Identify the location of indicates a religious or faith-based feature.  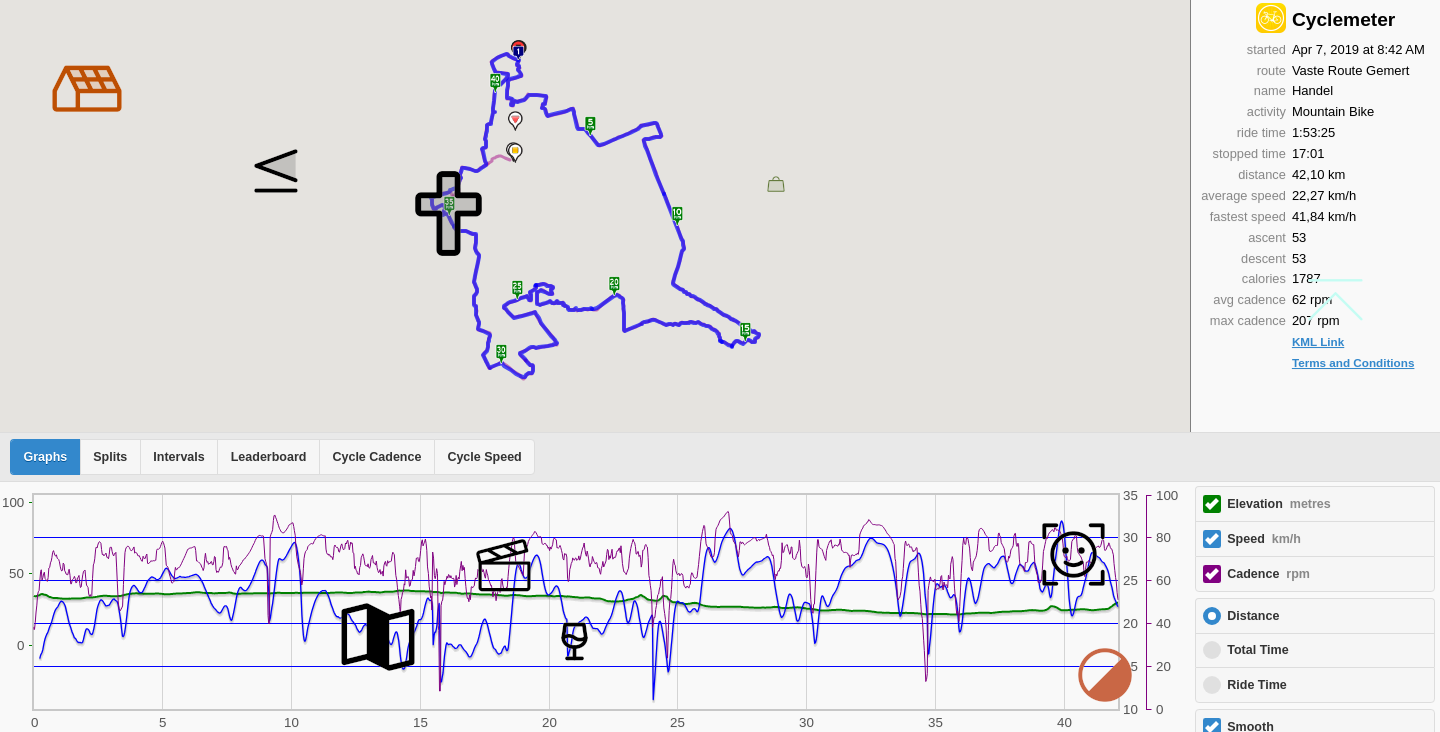
(448, 213).